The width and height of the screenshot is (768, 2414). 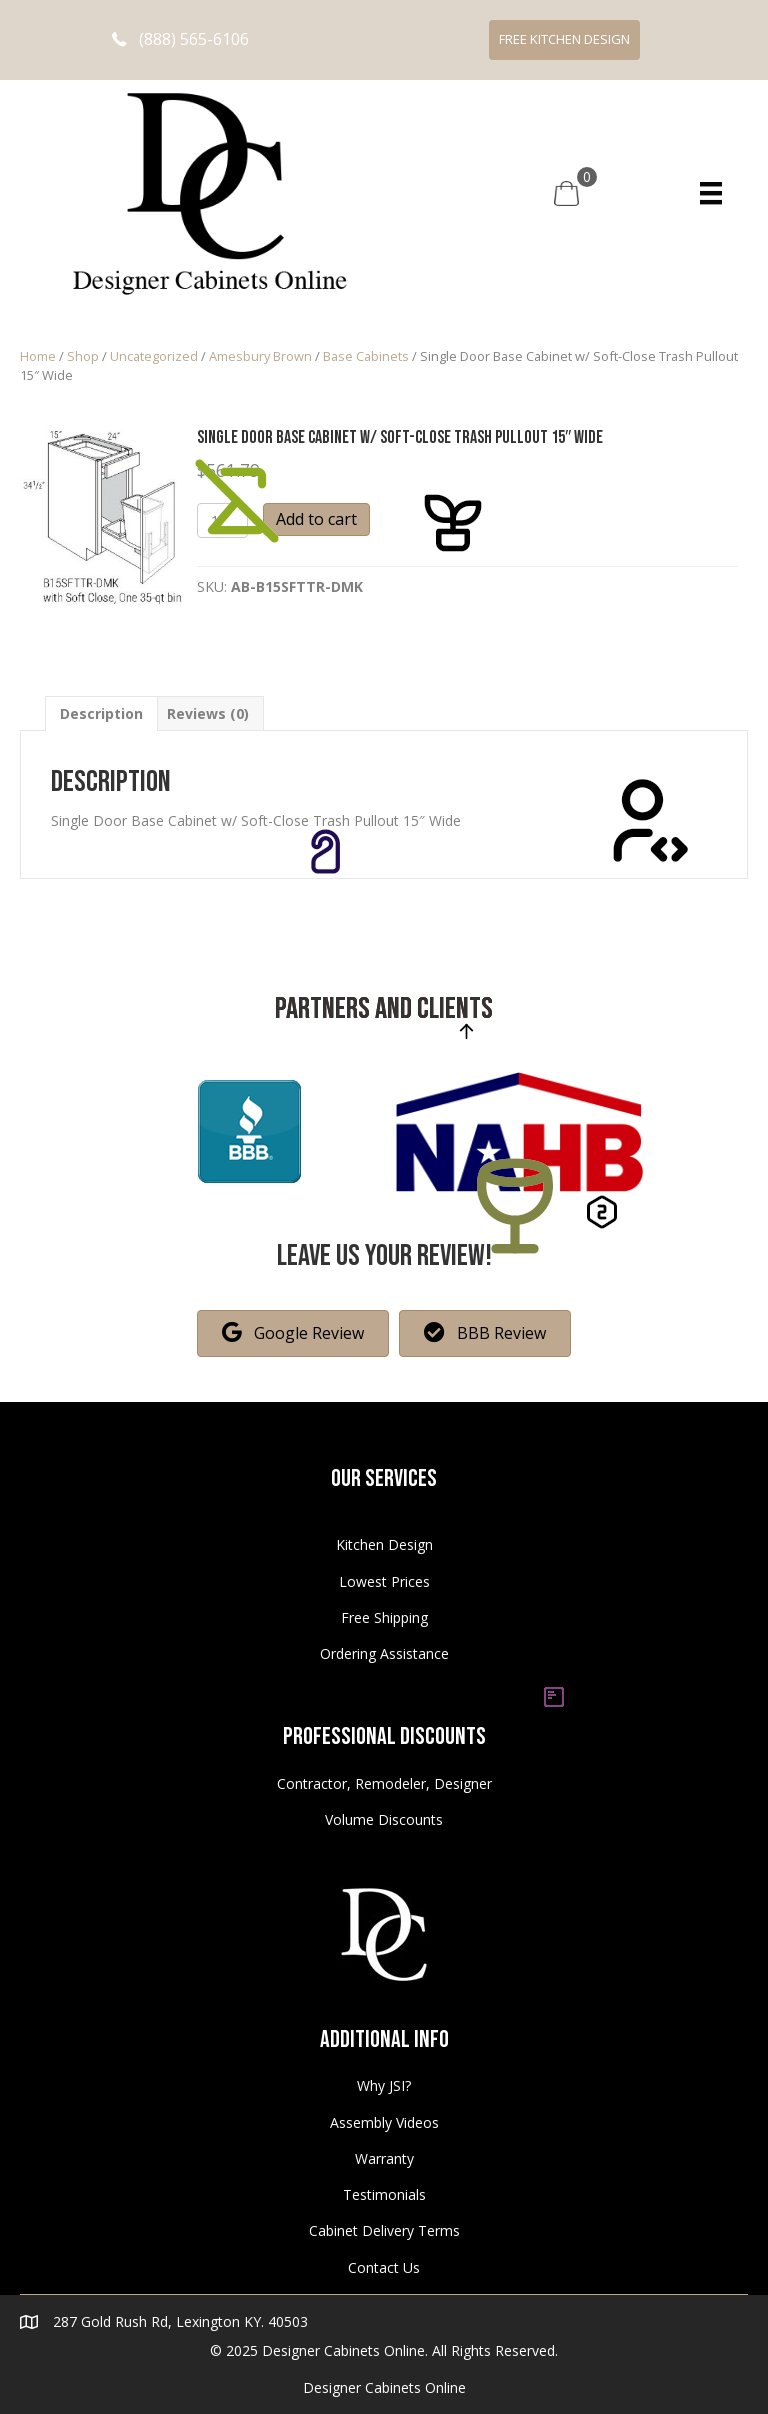 What do you see at coordinates (237, 501) in the screenshot?
I see `disable automatic sum calculation` at bounding box center [237, 501].